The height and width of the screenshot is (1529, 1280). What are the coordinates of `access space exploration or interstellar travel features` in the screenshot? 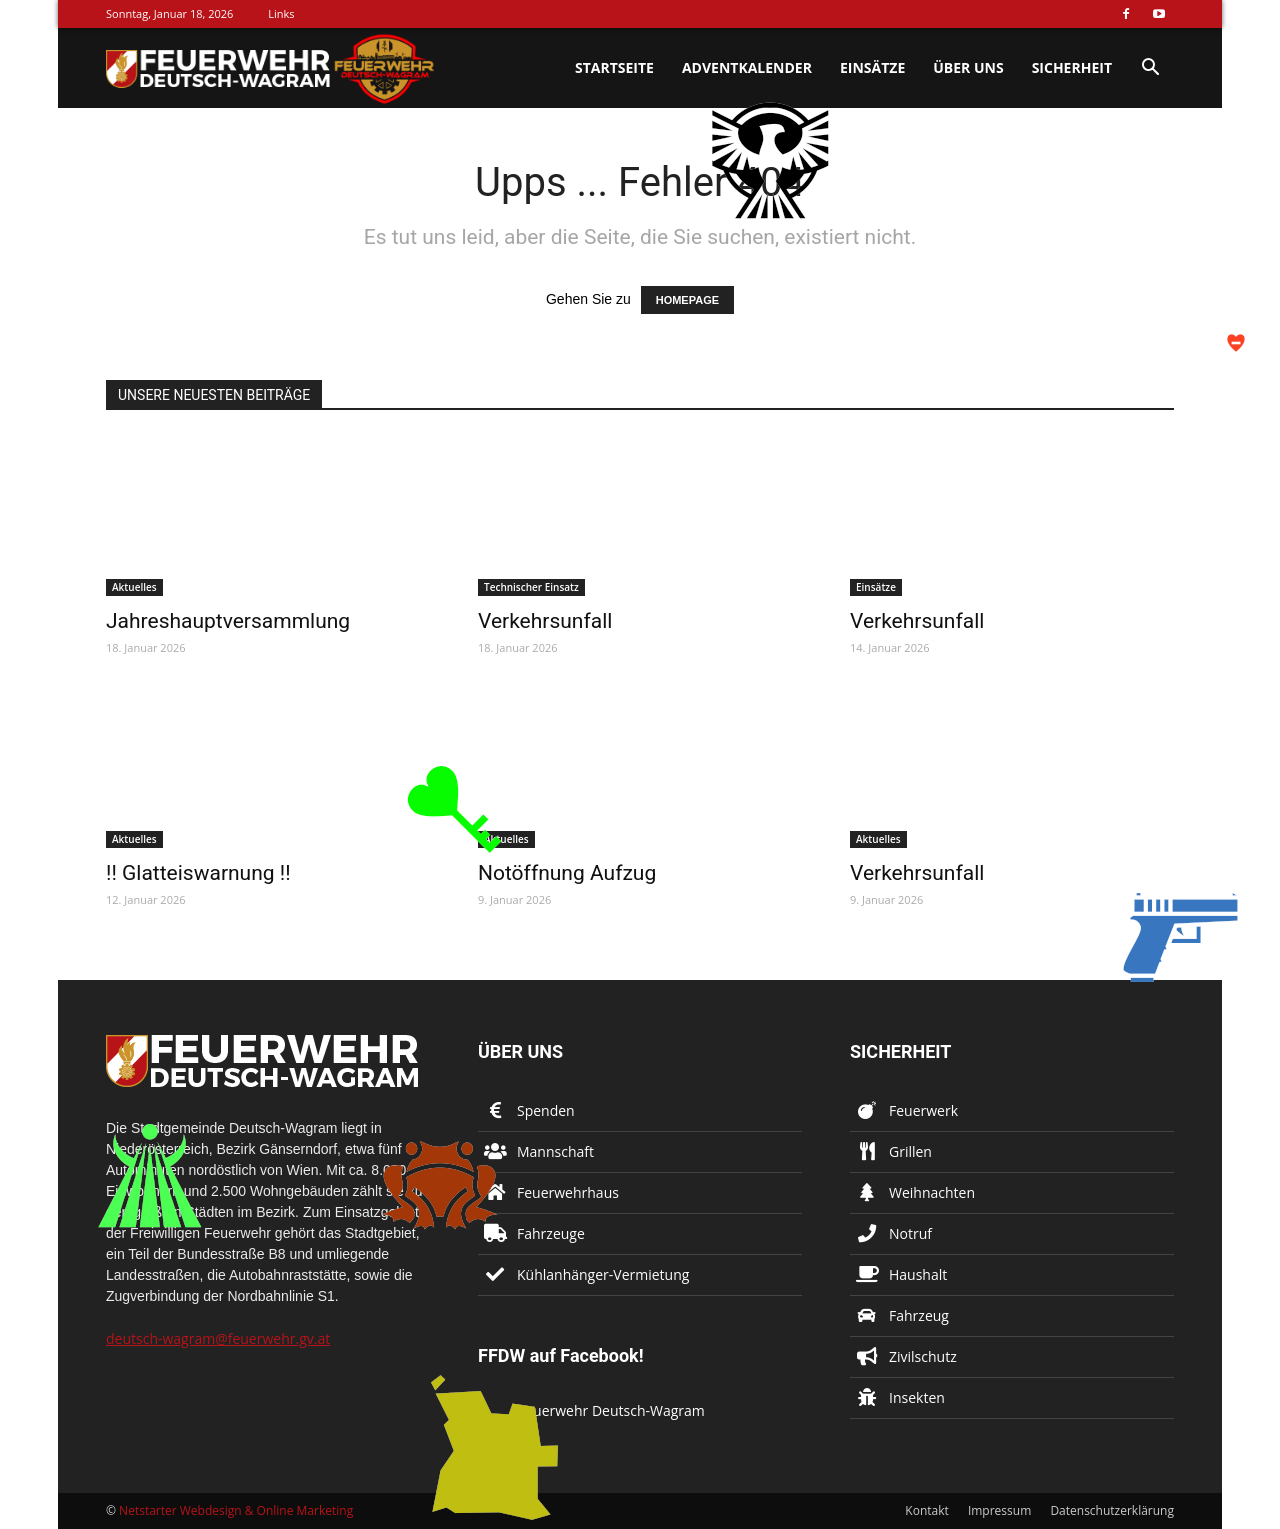 It's located at (150, 1175).